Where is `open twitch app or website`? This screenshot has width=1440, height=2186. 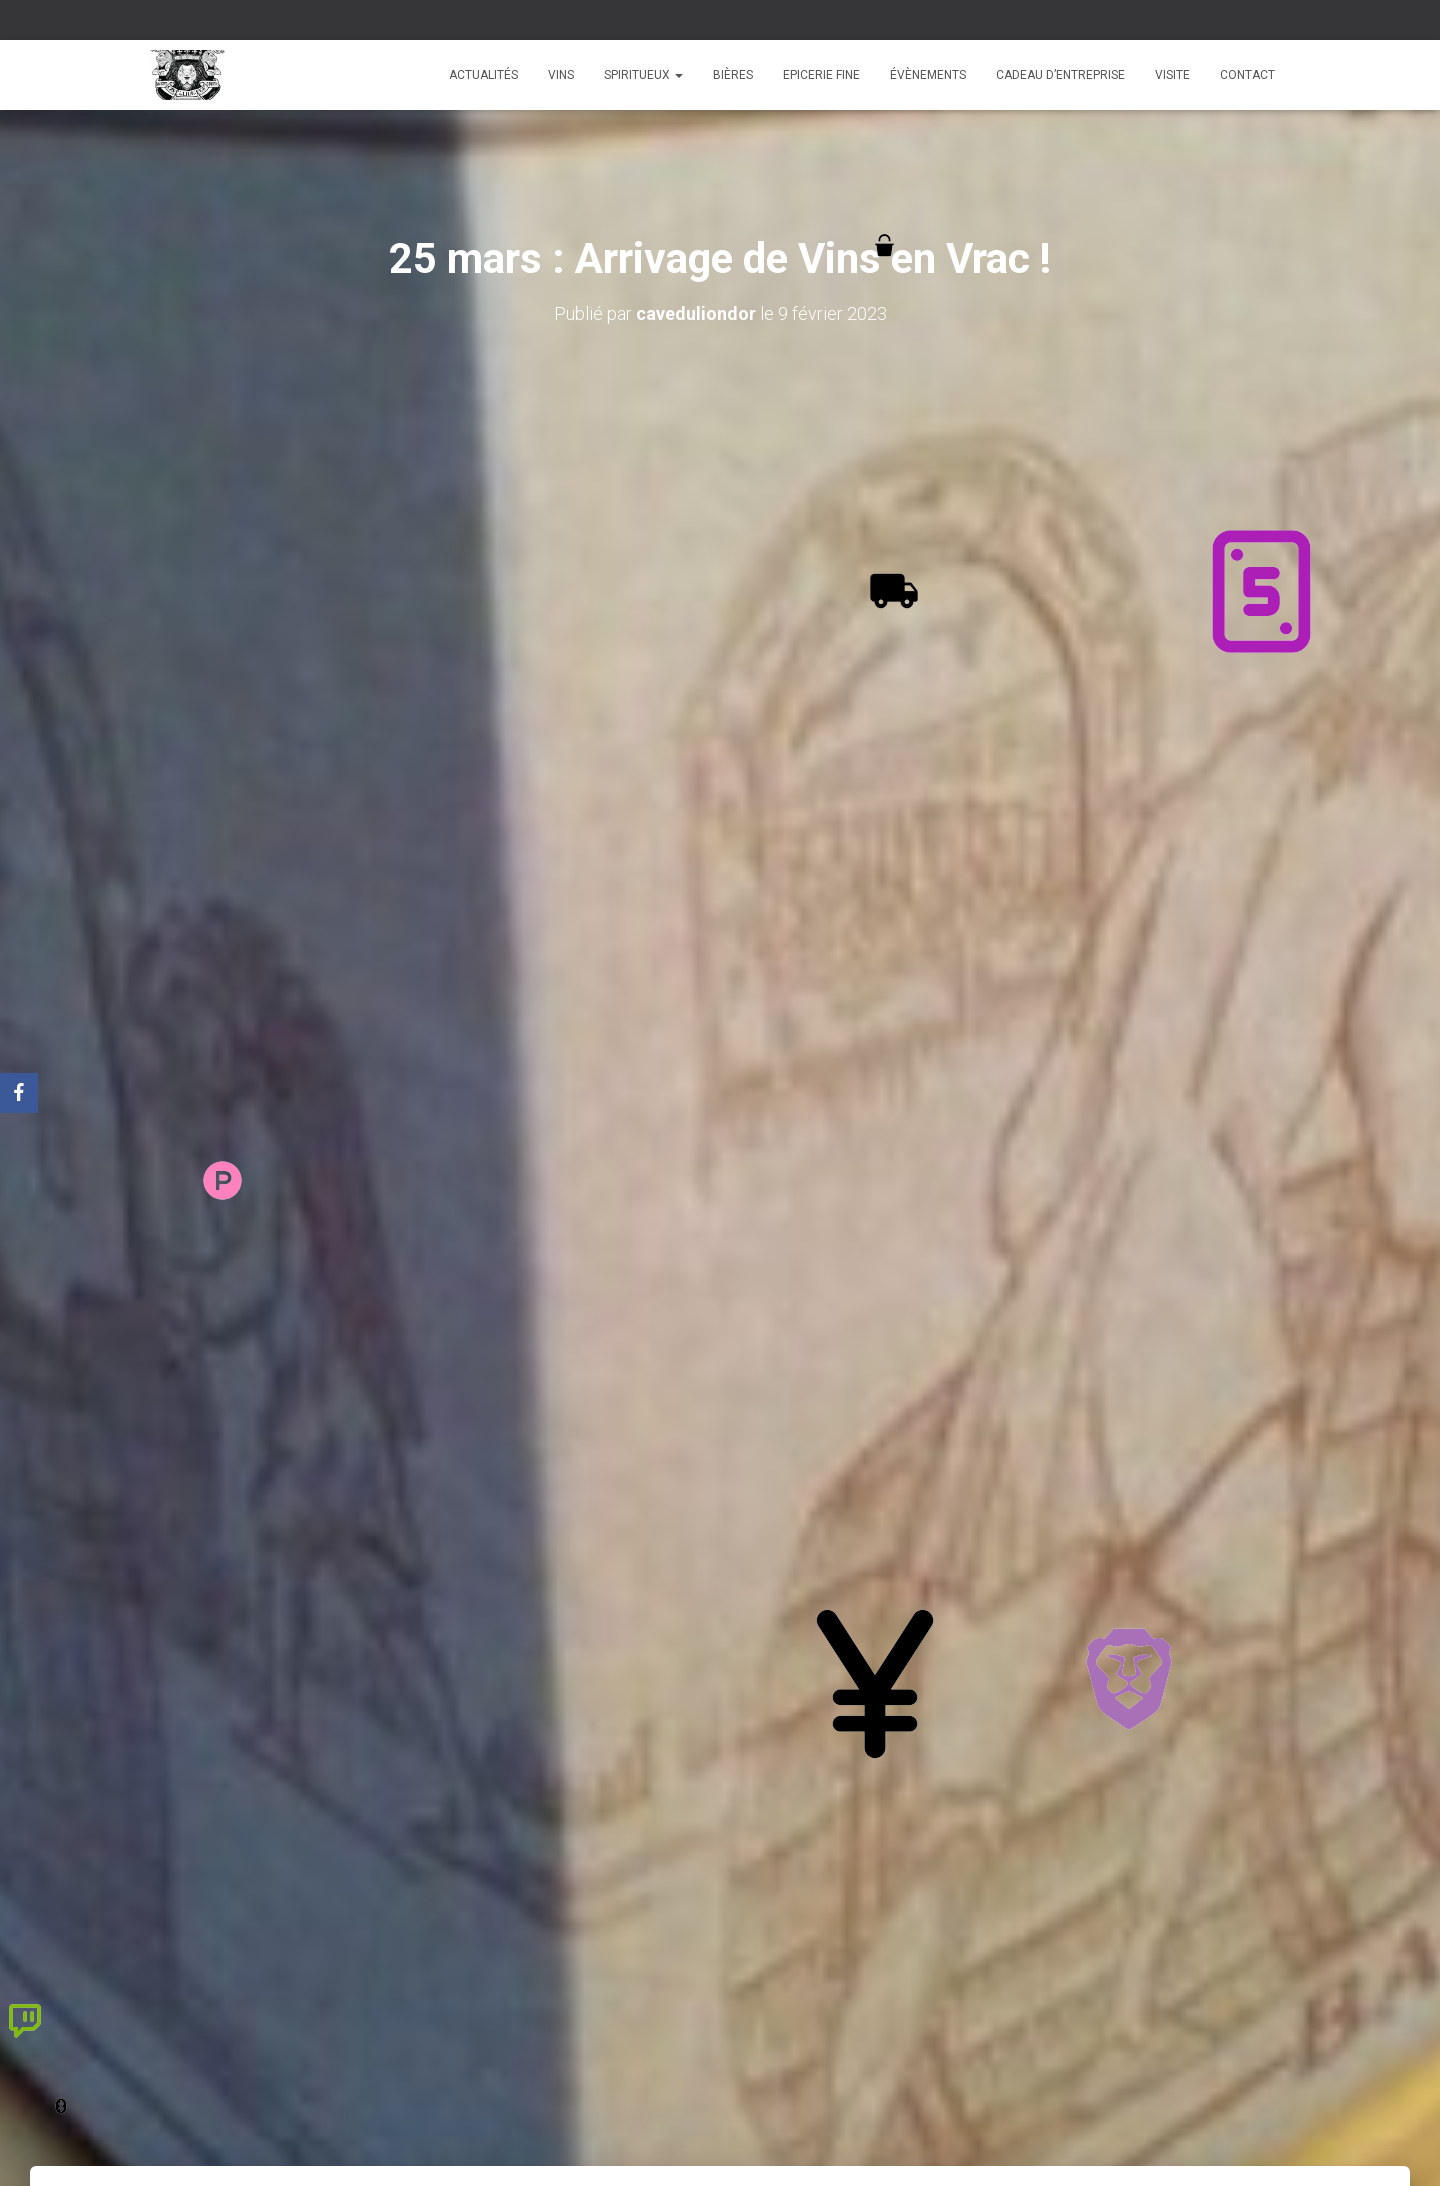 open twitch app or website is located at coordinates (25, 2020).